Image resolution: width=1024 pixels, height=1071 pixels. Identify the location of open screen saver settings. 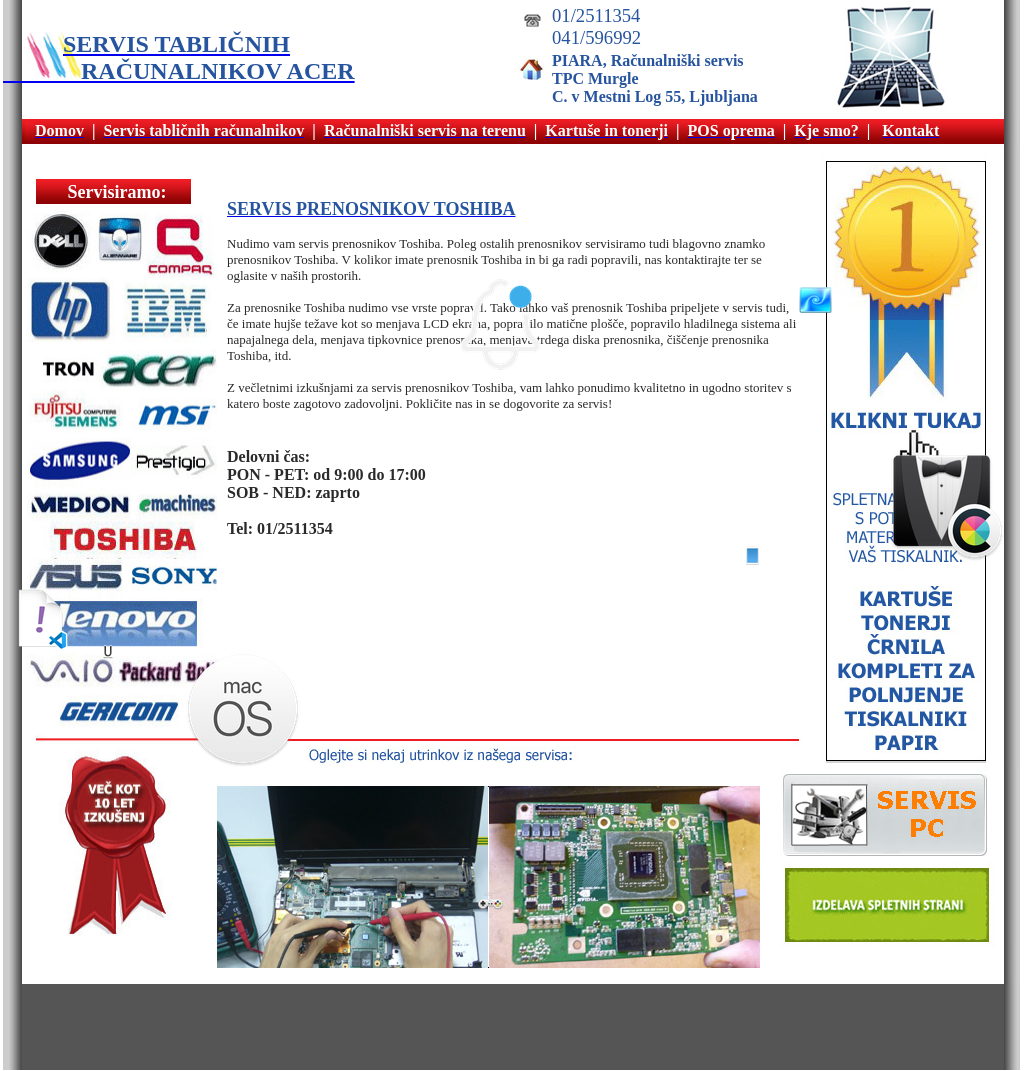
(815, 300).